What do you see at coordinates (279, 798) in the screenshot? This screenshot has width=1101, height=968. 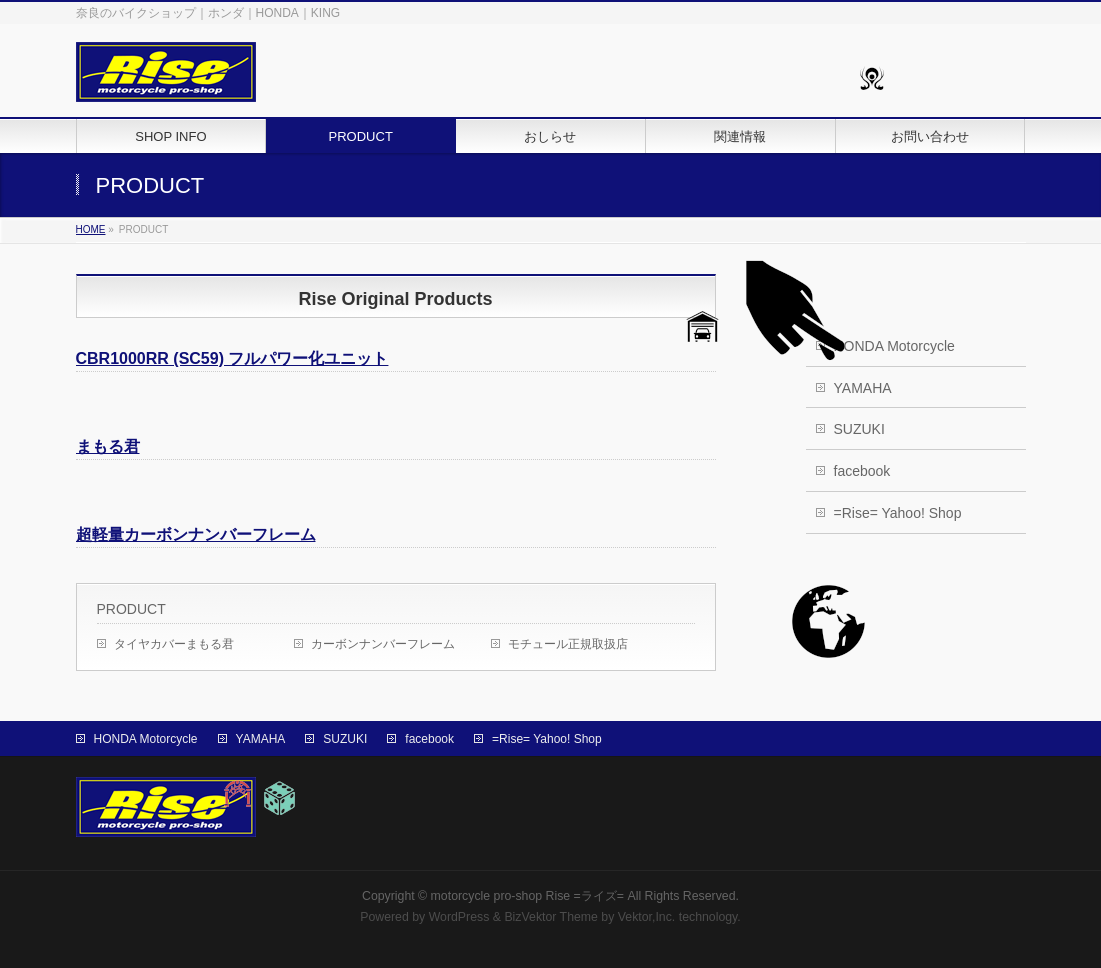 I see `roll the dice or randomize` at bounding box center [279, 798].